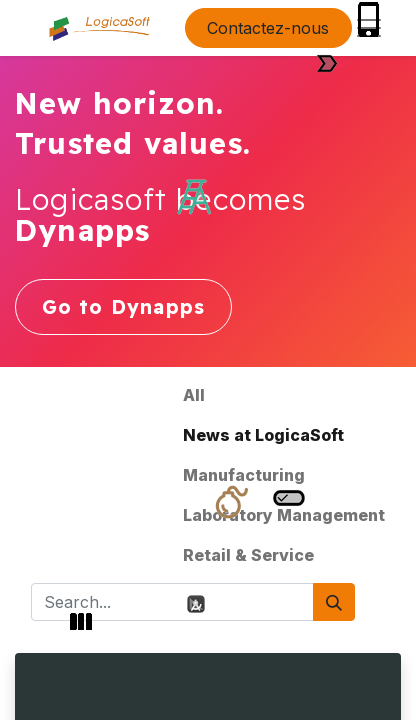 This screenshot has height=720, width=416. Describe the element at coordinates (196, 604) in the screenshot. I see `open accessories or utility applications` at that location.